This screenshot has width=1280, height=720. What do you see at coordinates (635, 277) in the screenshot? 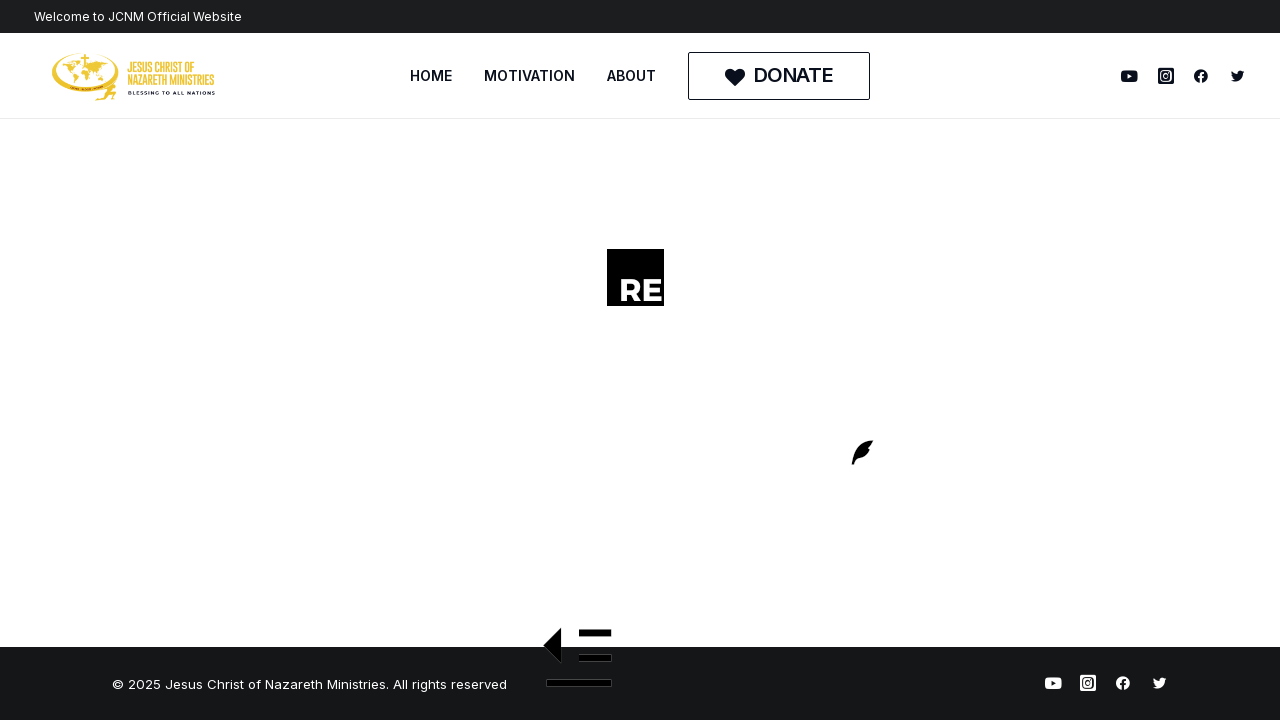
I see `reason programming language logo` at bounding box center [635, 277].